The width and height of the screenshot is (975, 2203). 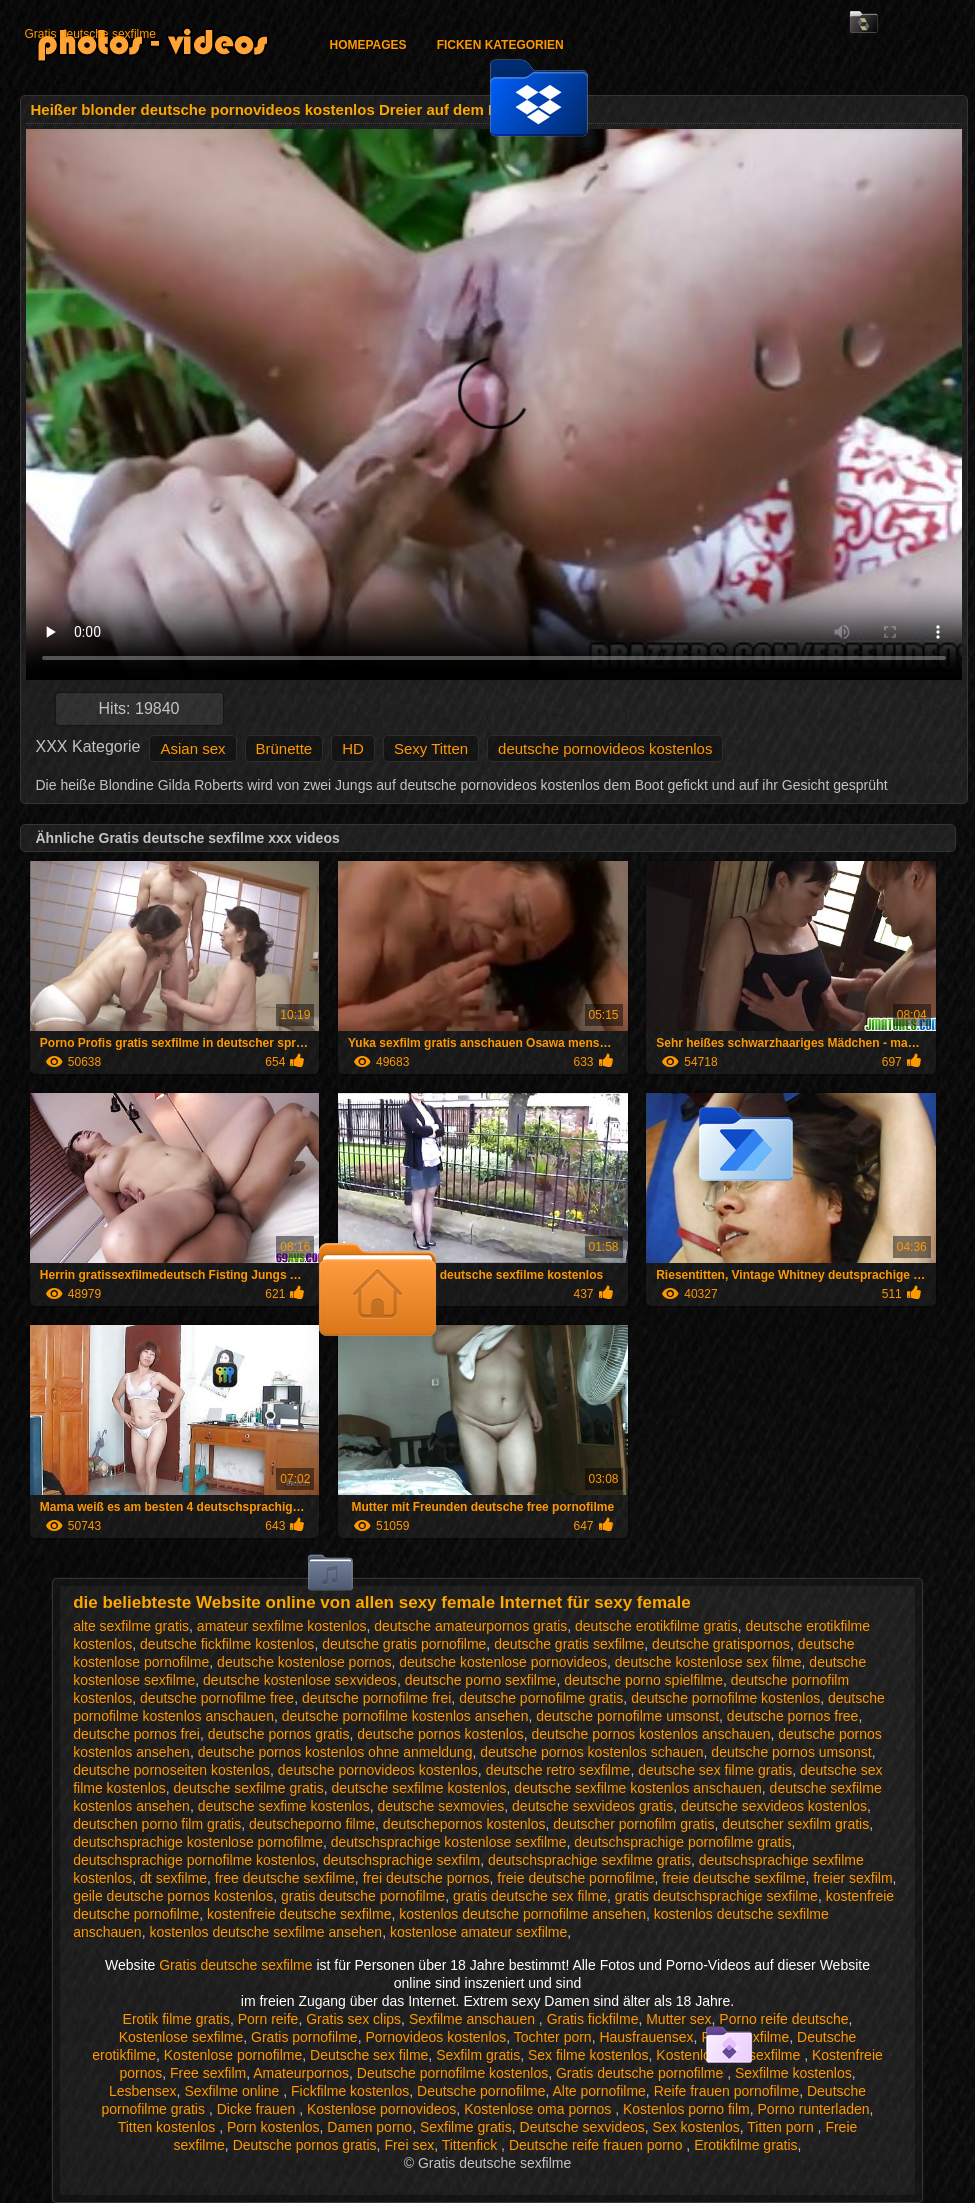 I want to click on open hibernate or sleep mode system folder, so click(x=863, y=22).